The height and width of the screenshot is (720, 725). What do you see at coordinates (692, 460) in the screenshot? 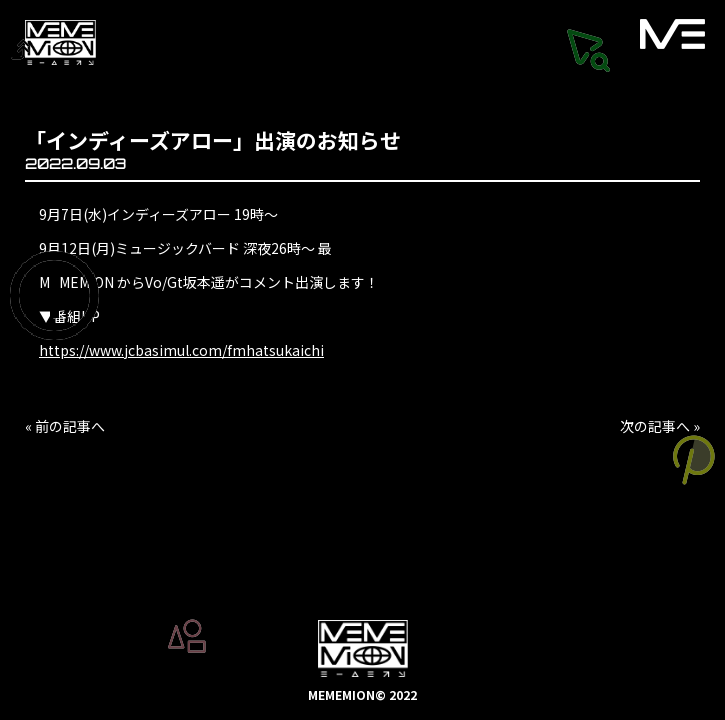
I see `open Pinterest app` at bounding box center [692, 460].